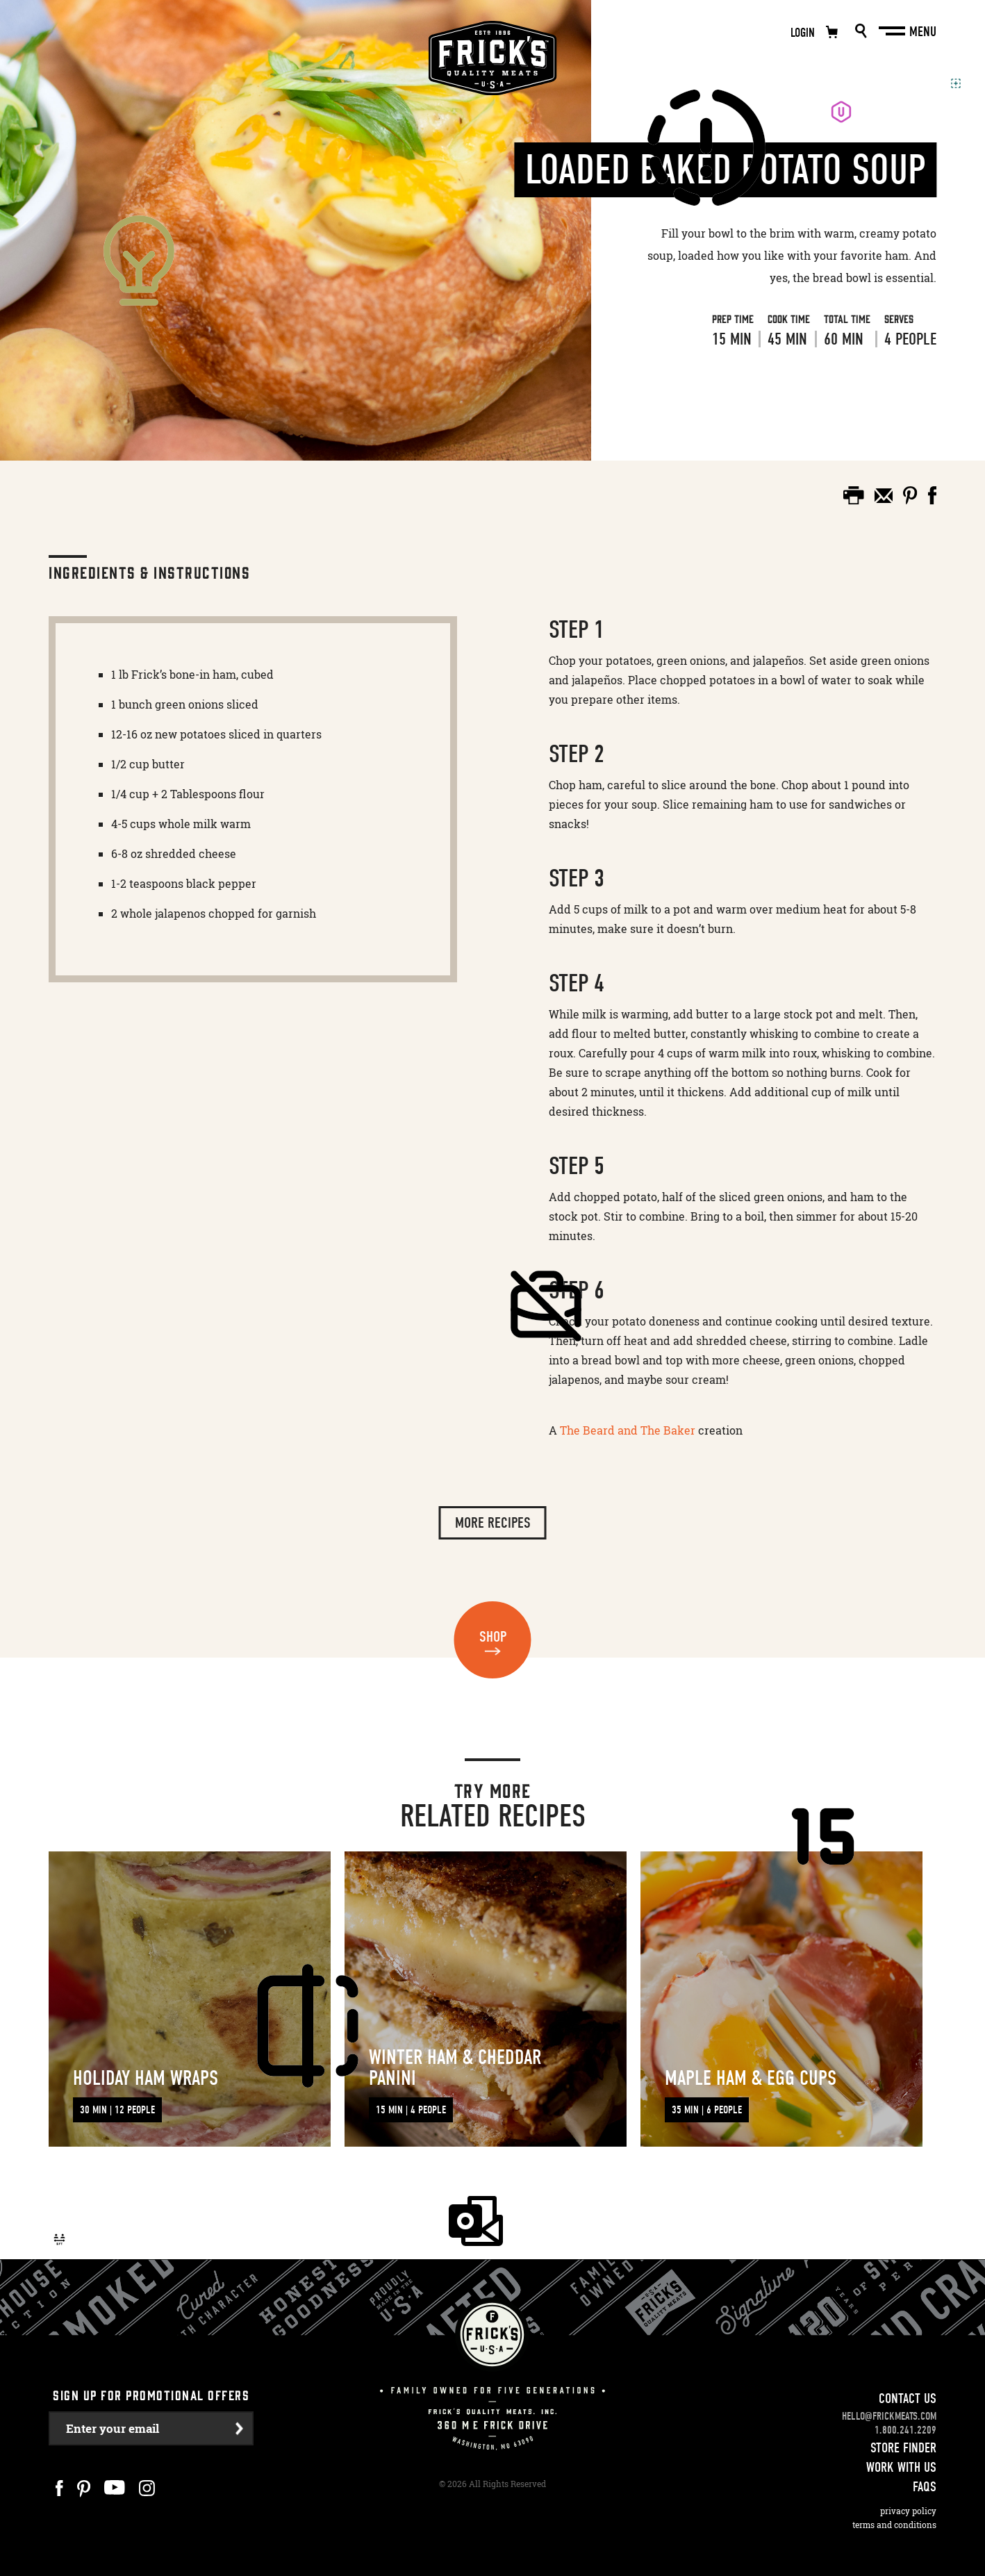 Image resolution: width=985 pixels, height=2576 pixels. What do you see at coordinates (59, 2239) in the screenshot?
I see `indicates social distancing requirement of 6 feet` at bounding box center [59, 2239].